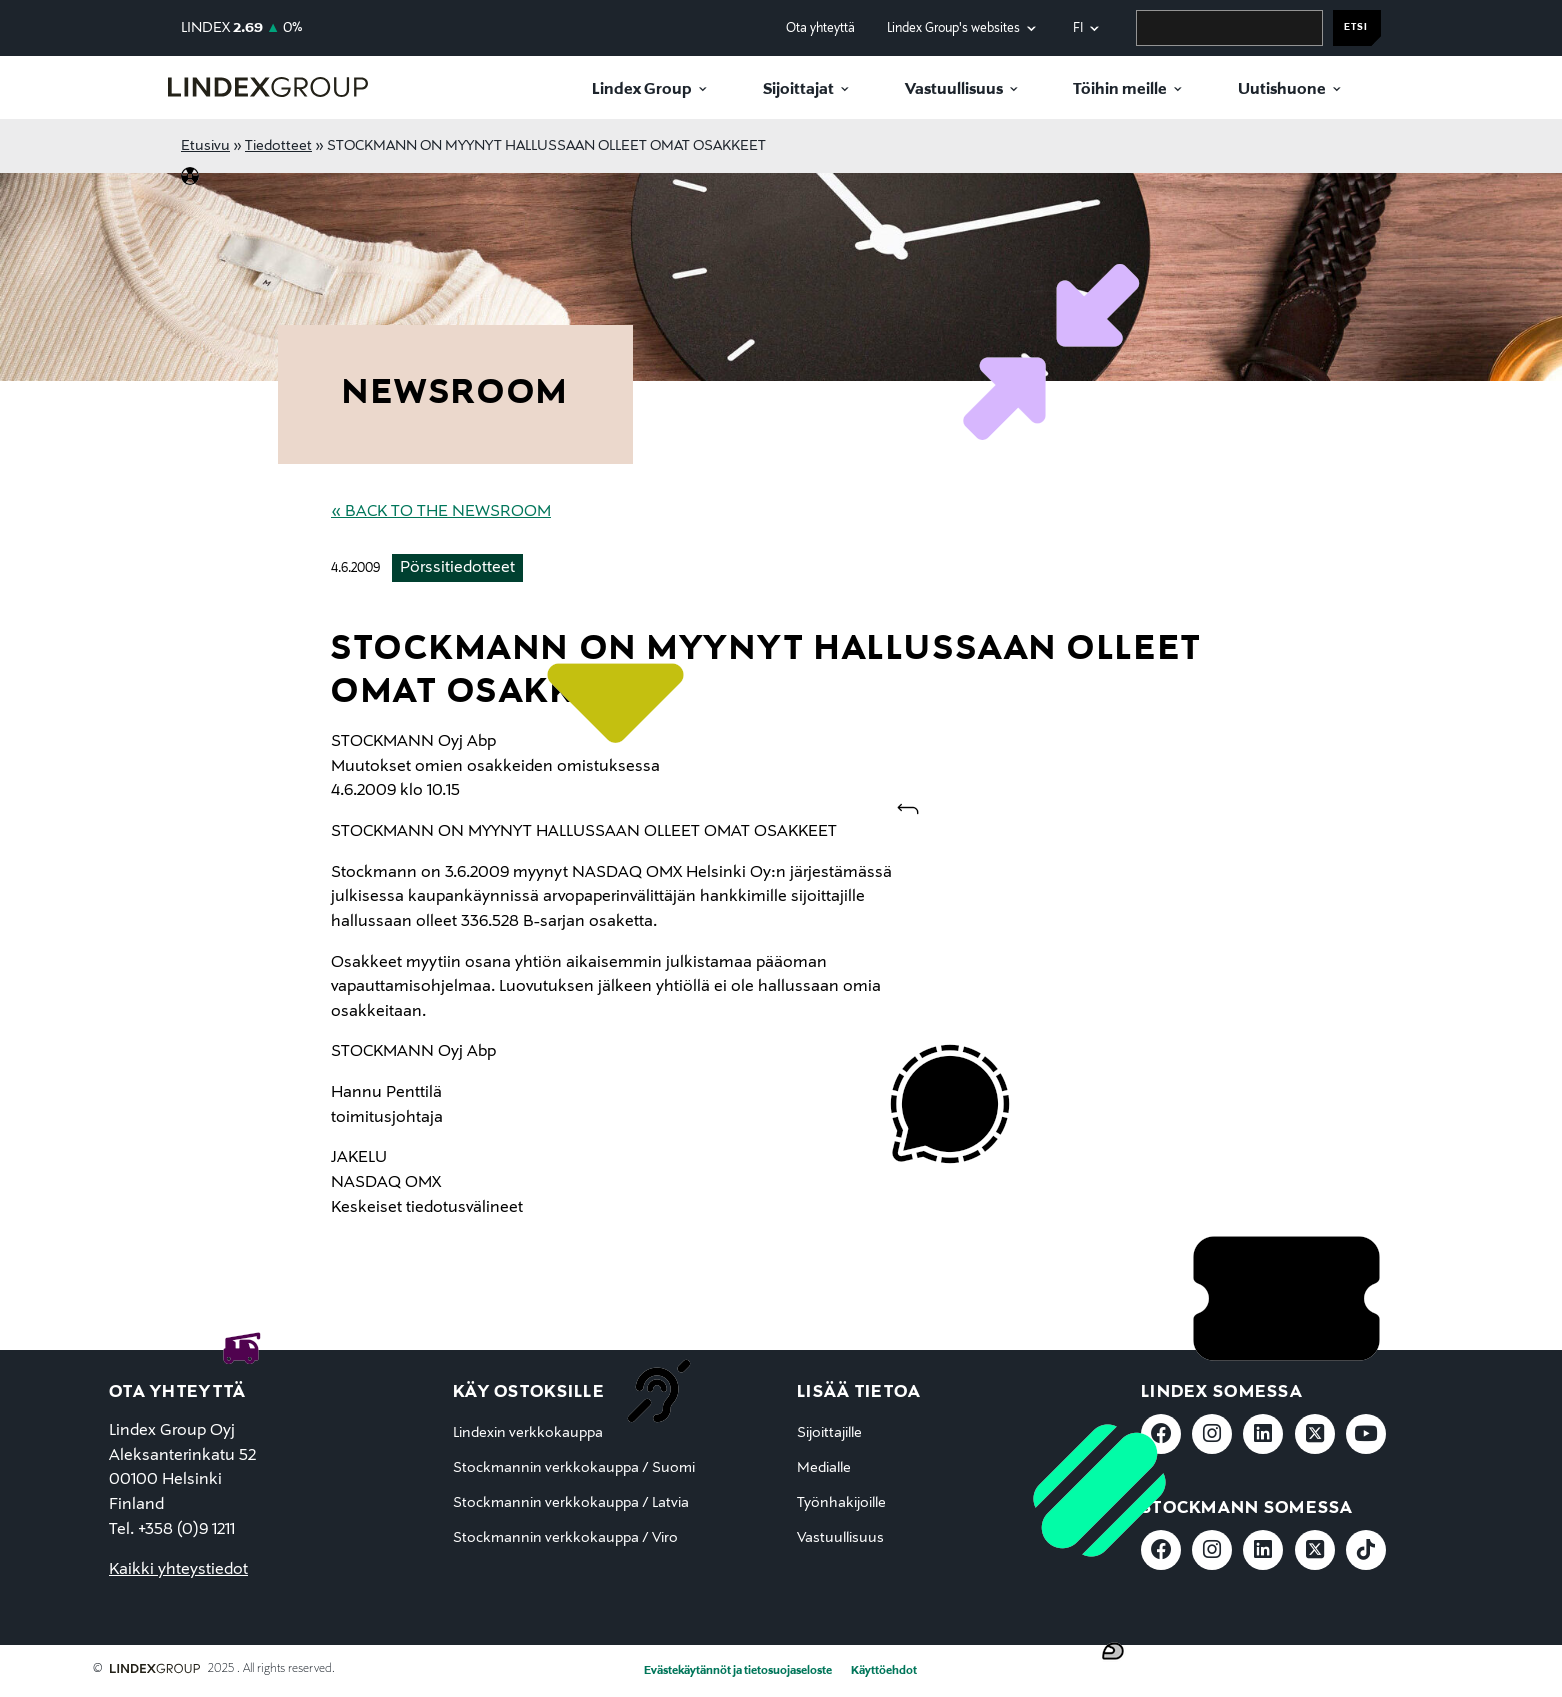  What do you see at coordinates (1051, 352) in the screenshot?
I see `compress or minimize content` at bounding box center [1051, 352].